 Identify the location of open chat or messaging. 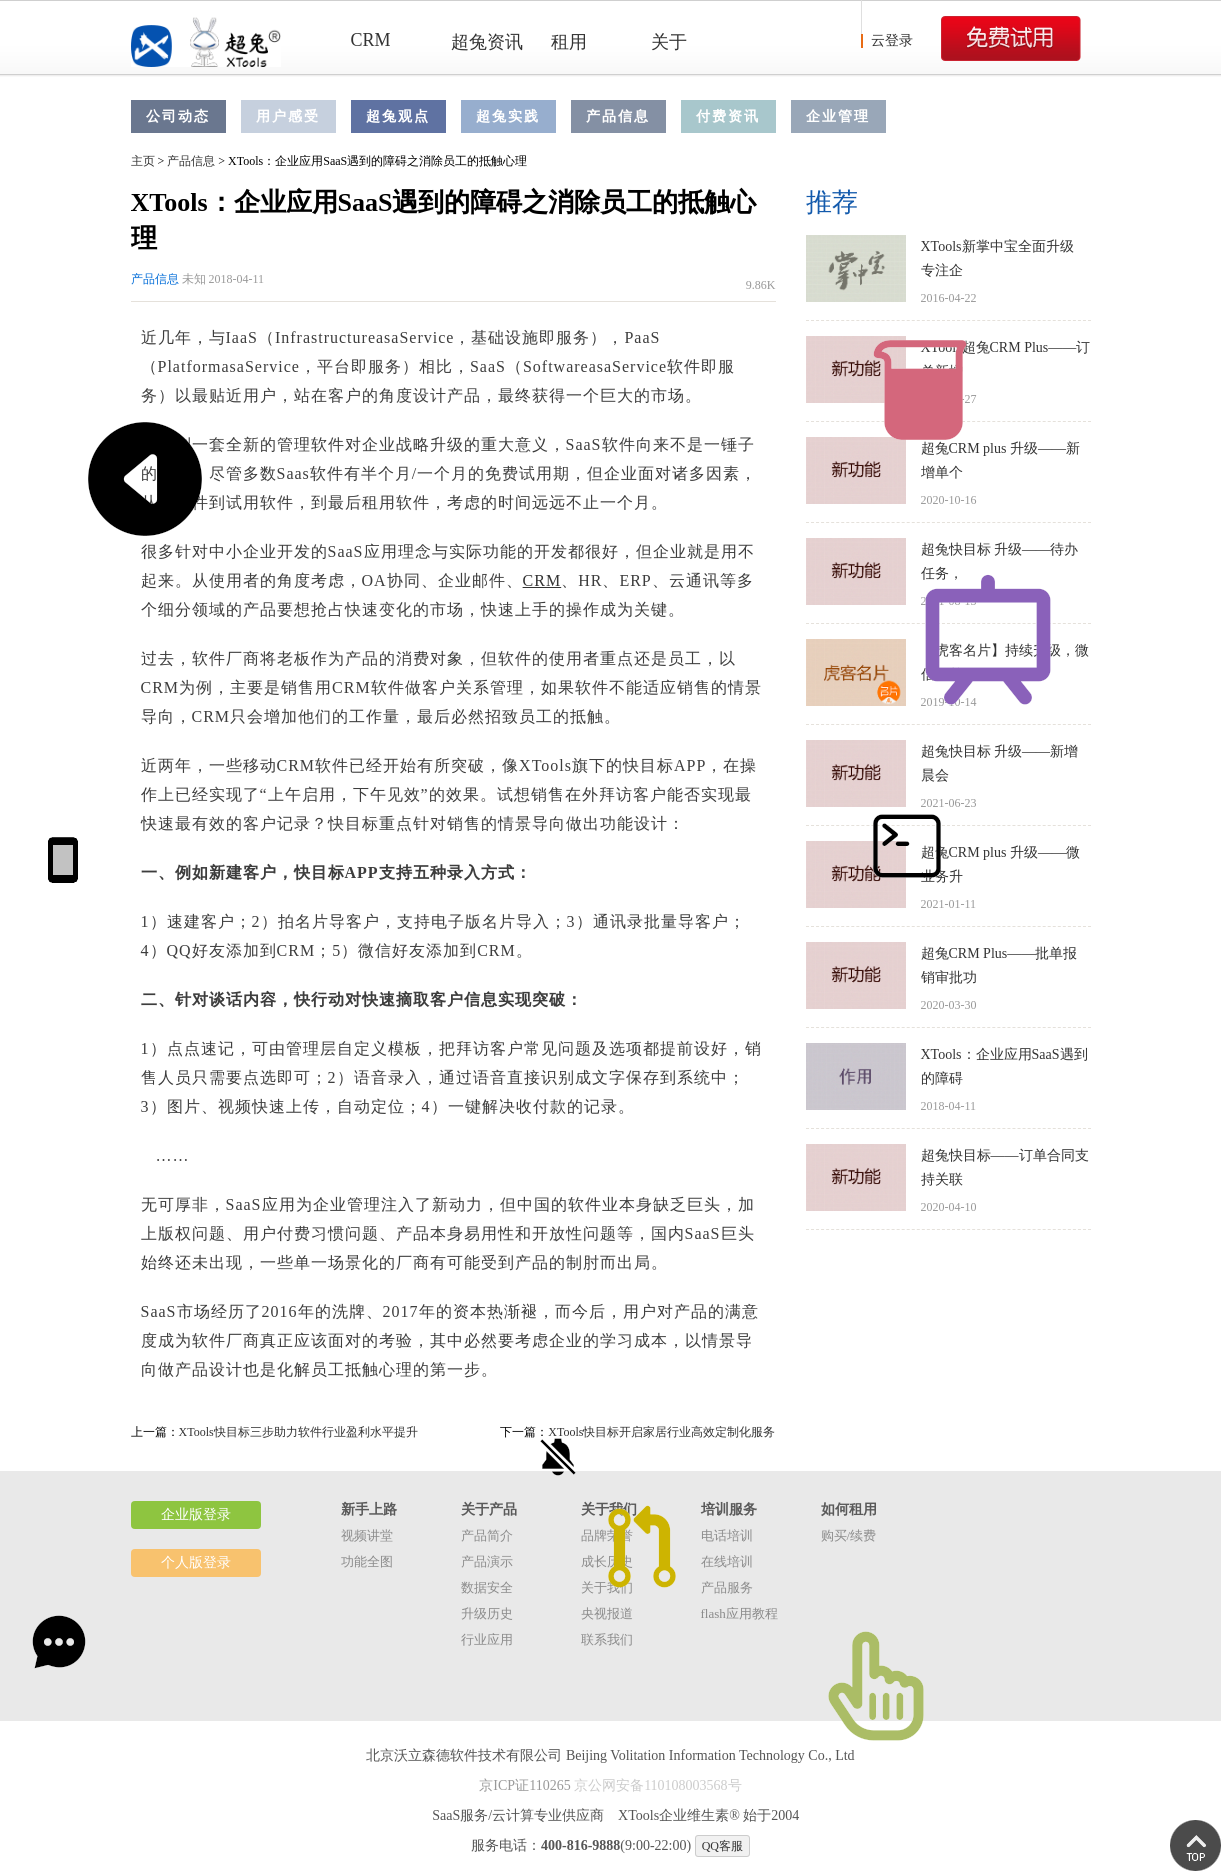
(59, 1642).